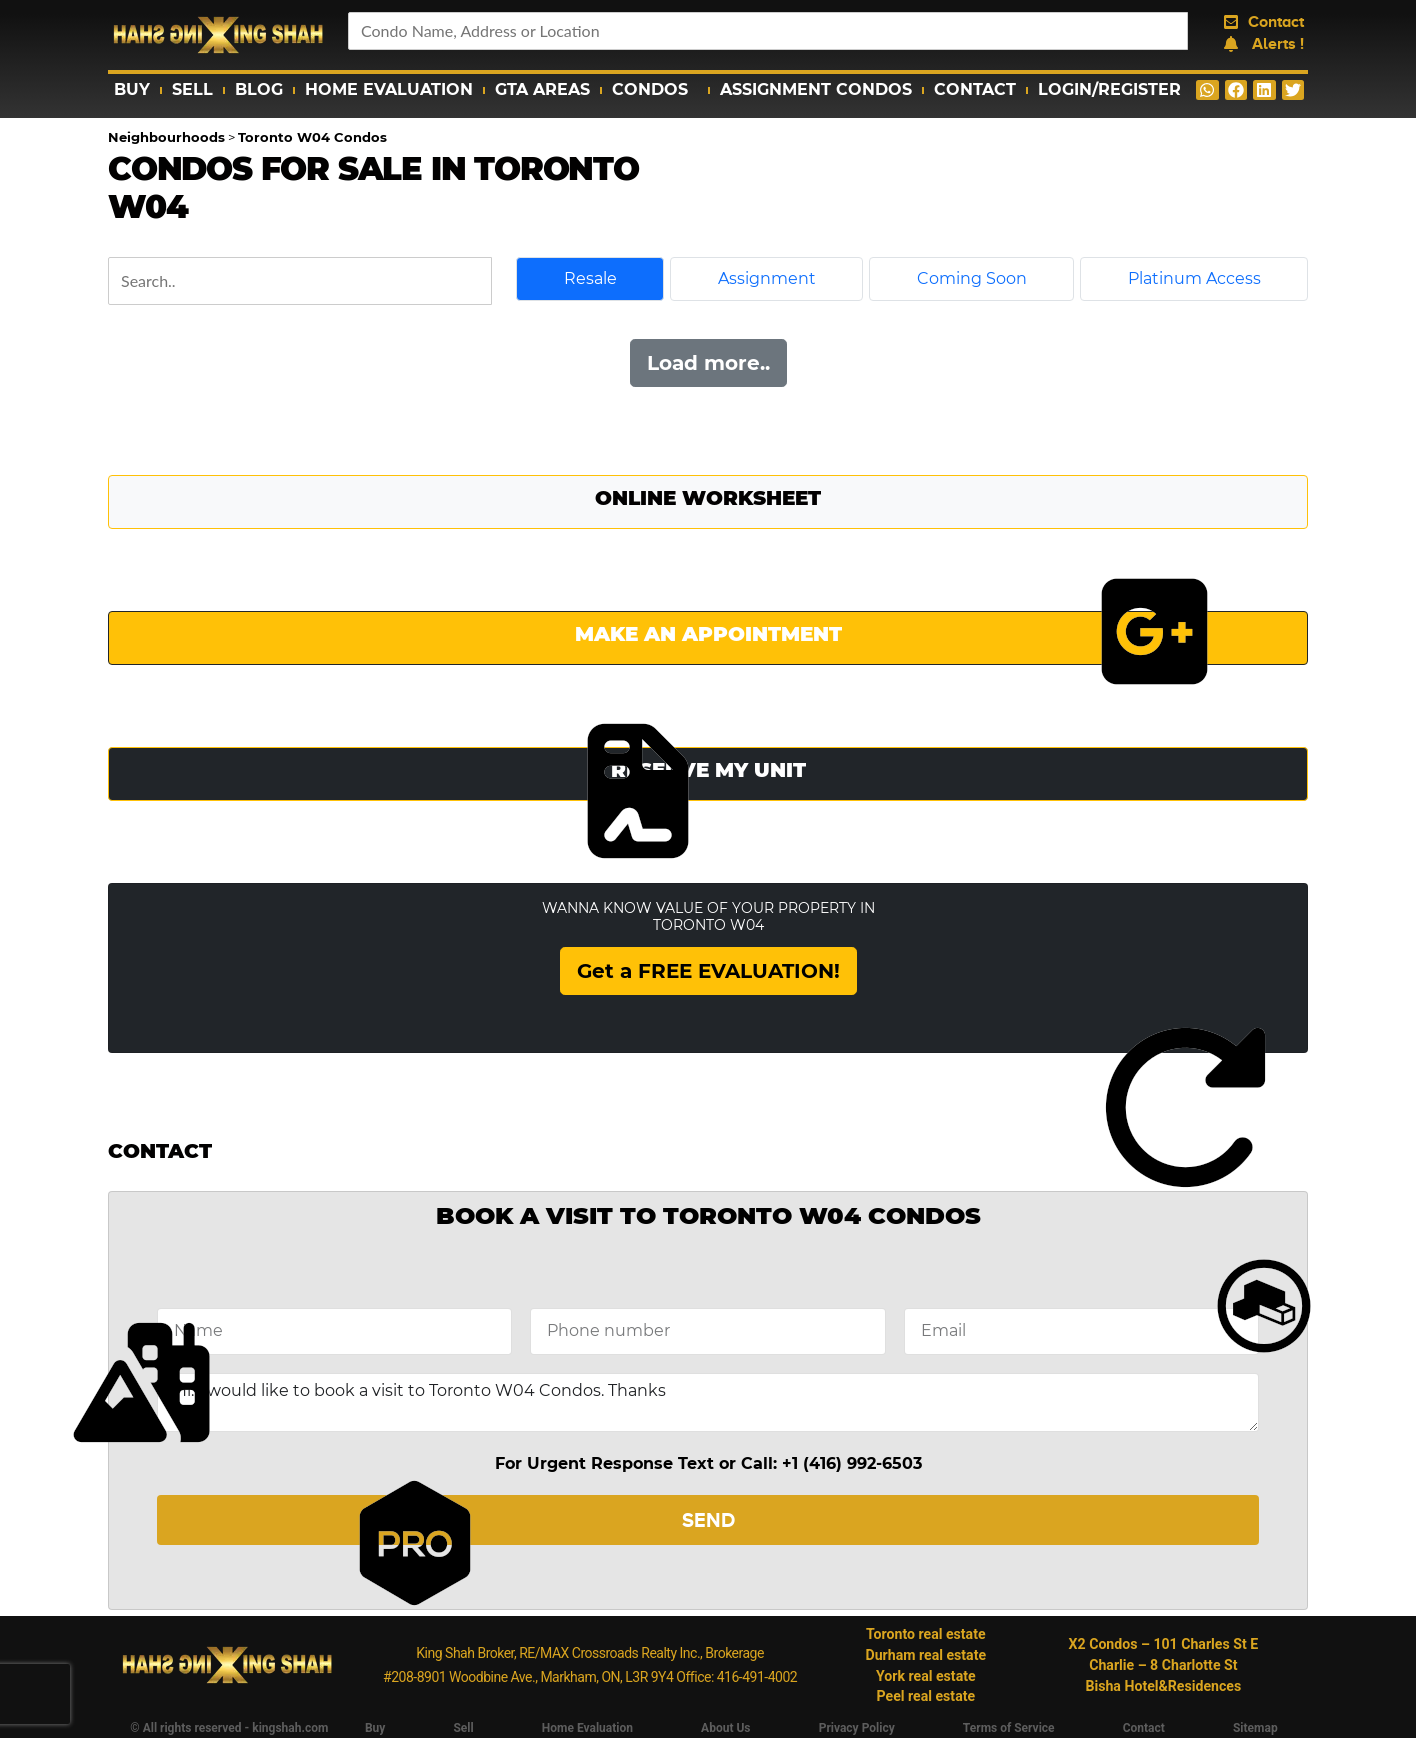 This screenshot has height=1738, width=1416. What do you see at coordinates (142, 1382) in the screenshot?
I see `explore outdoor and urban destinations` at bounding box center [142, 1382].